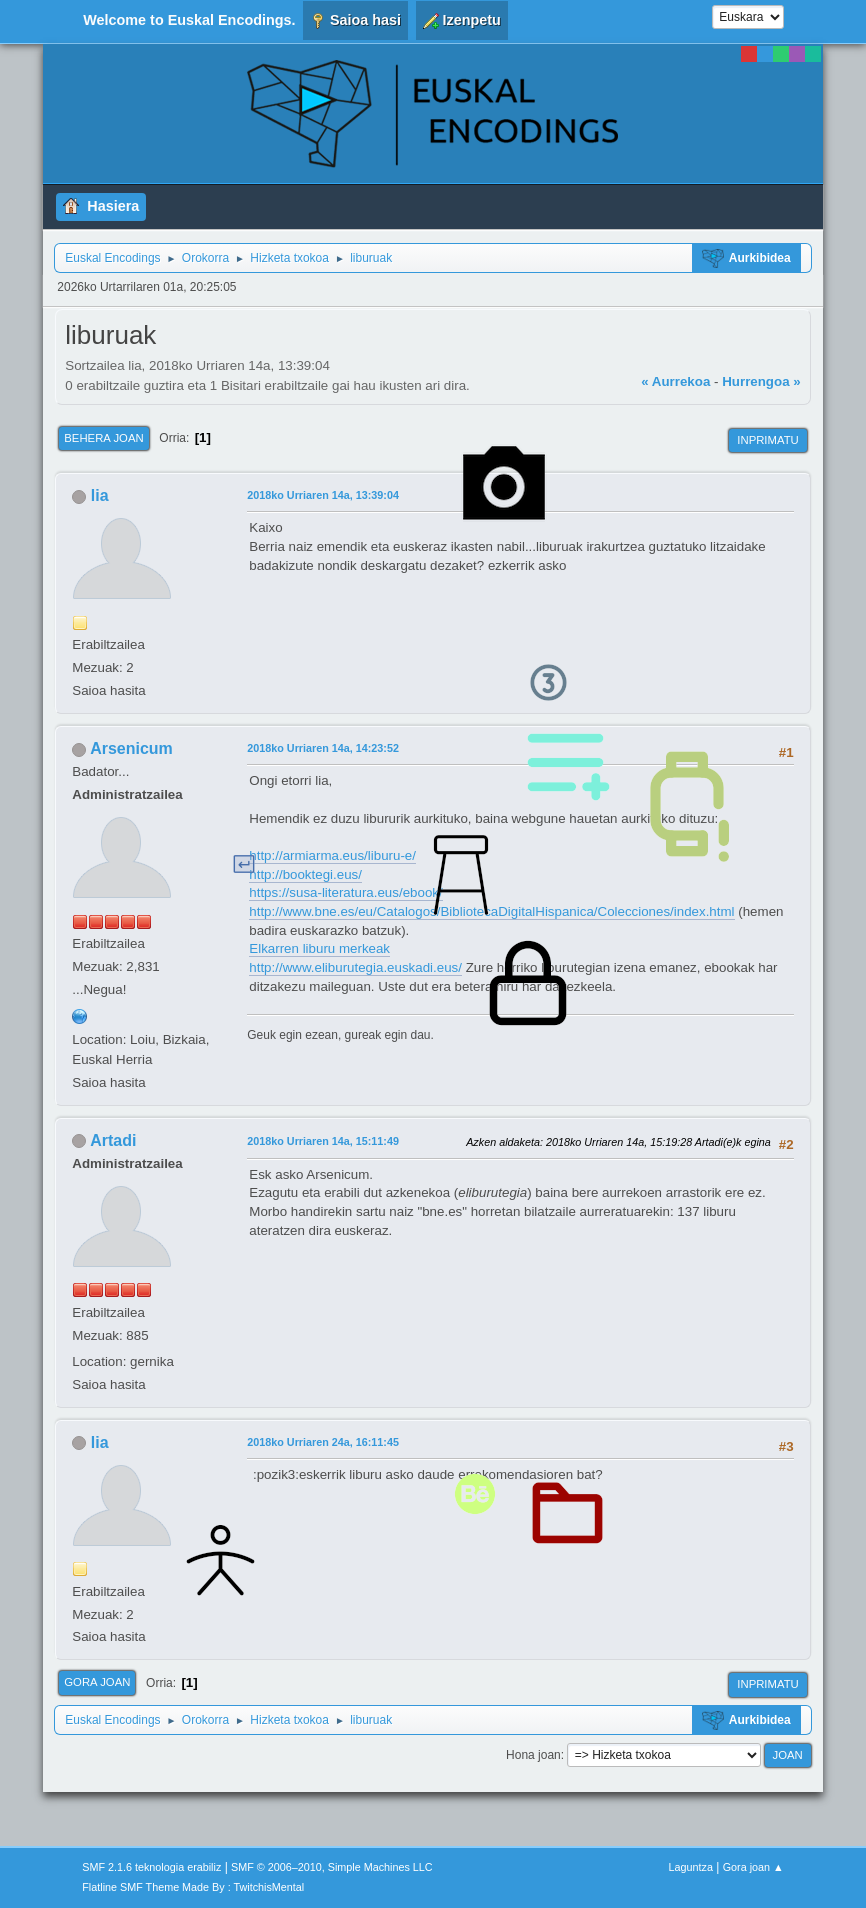  What do you see at coordinates (475, 1494) in the screenshot?
I see `visit Behance profile or portfolio` at bounding box center [475, 1494].